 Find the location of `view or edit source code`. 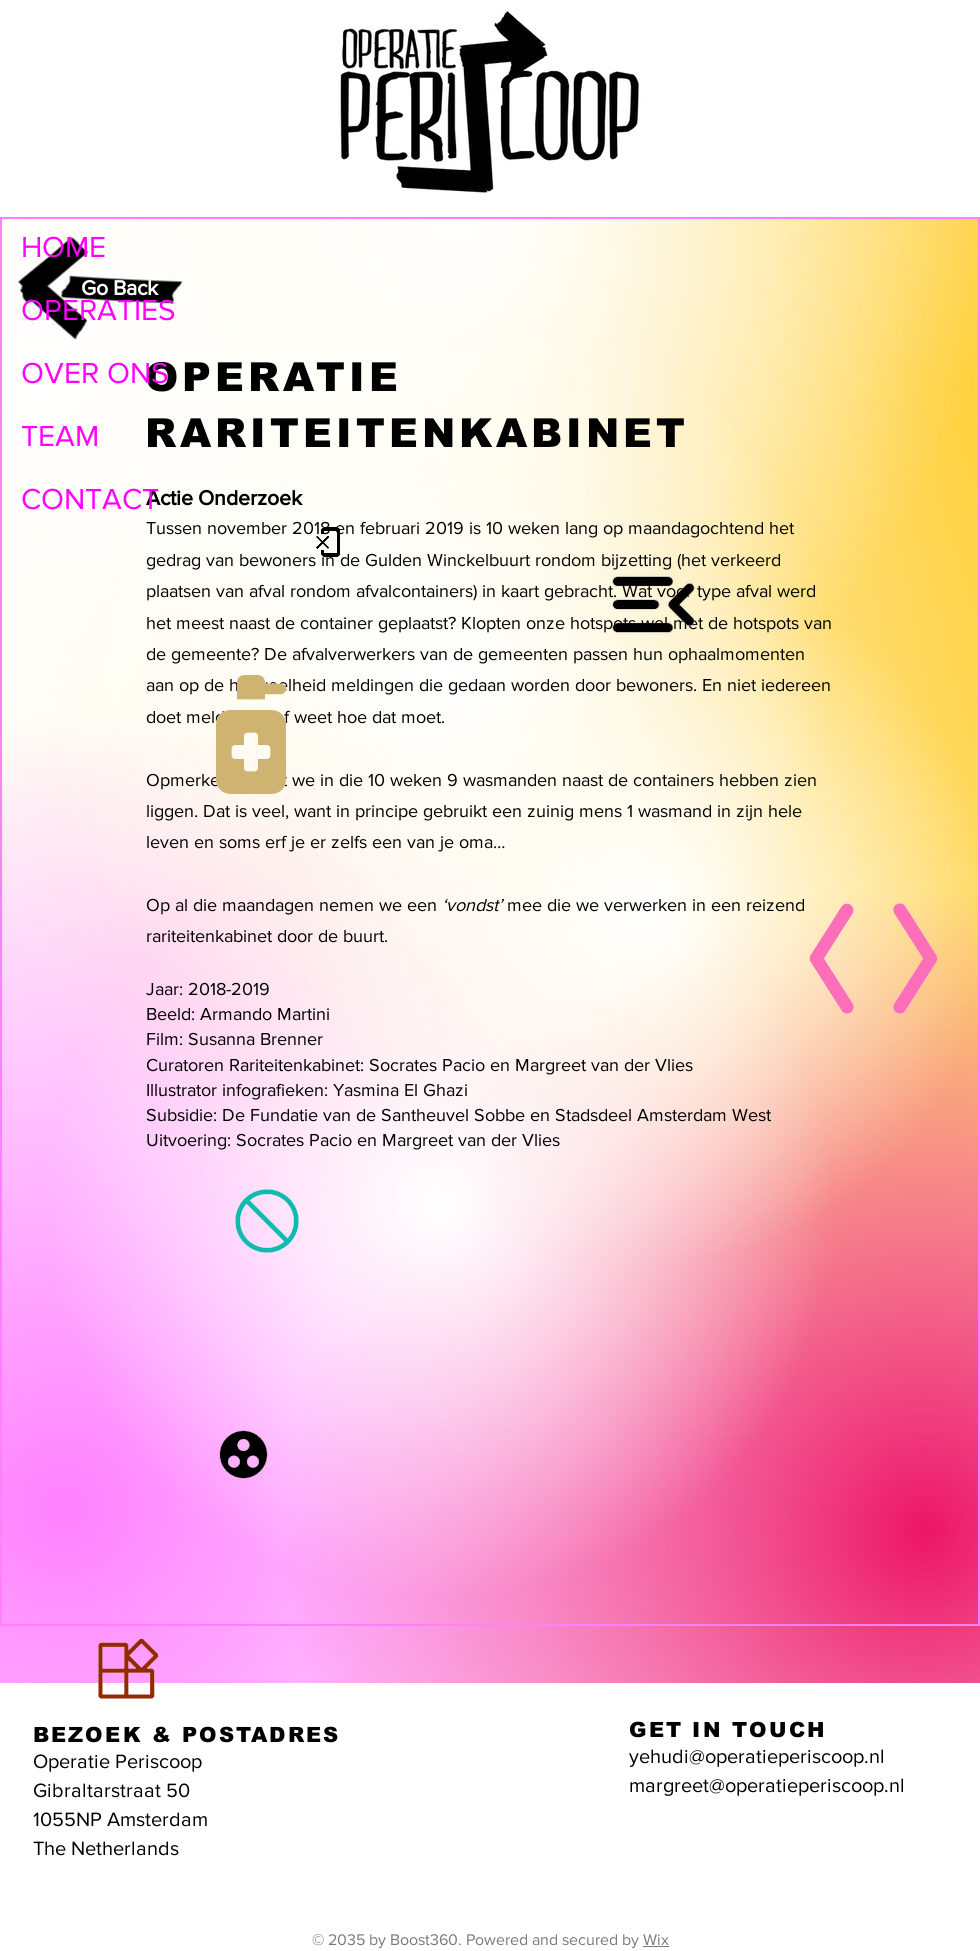

view or edit source code is located at coordinates (873, 958).